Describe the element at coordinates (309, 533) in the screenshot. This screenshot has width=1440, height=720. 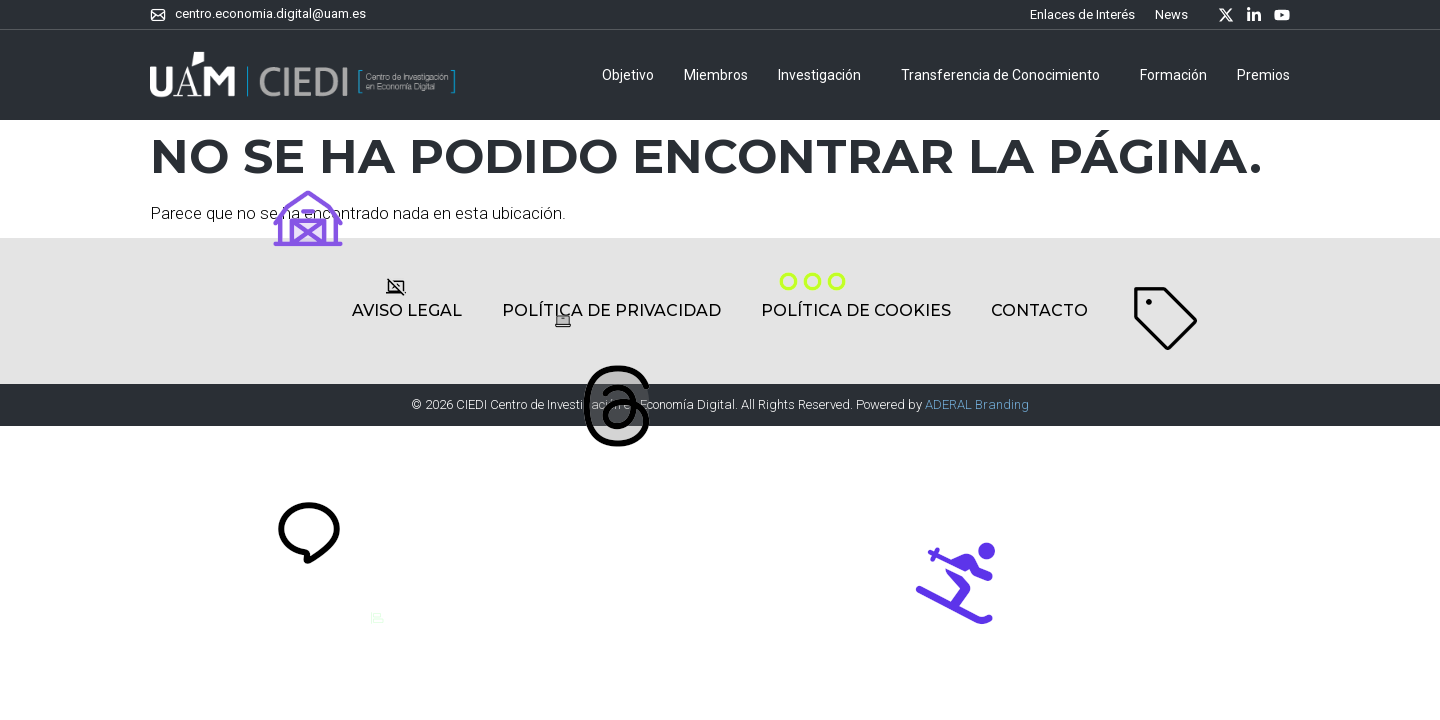
I see `open LINE messaging app` at that location.